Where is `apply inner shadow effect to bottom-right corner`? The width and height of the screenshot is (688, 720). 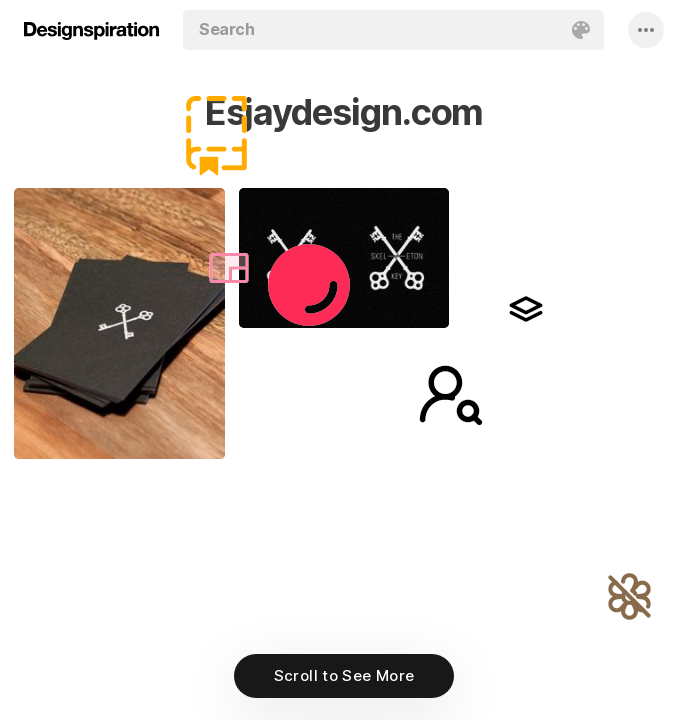 apply inner shadow effect to bottom-right corner is located at coordinates (309, 285).